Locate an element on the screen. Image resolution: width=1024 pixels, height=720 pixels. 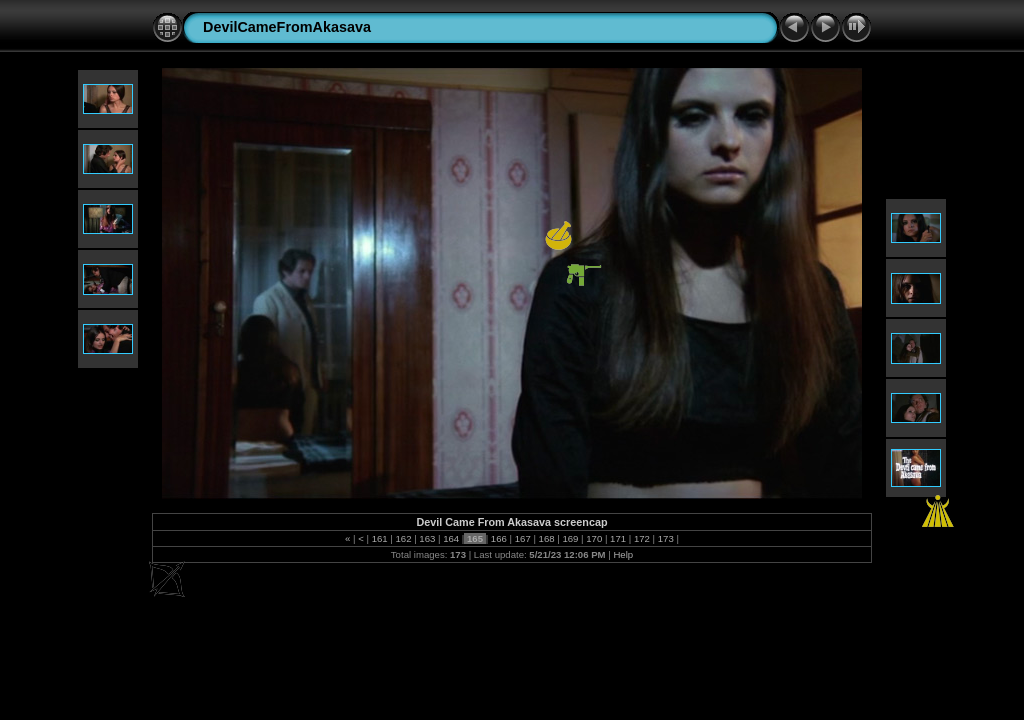
archery or ranged attack skill is located at coordinates (167, 579).